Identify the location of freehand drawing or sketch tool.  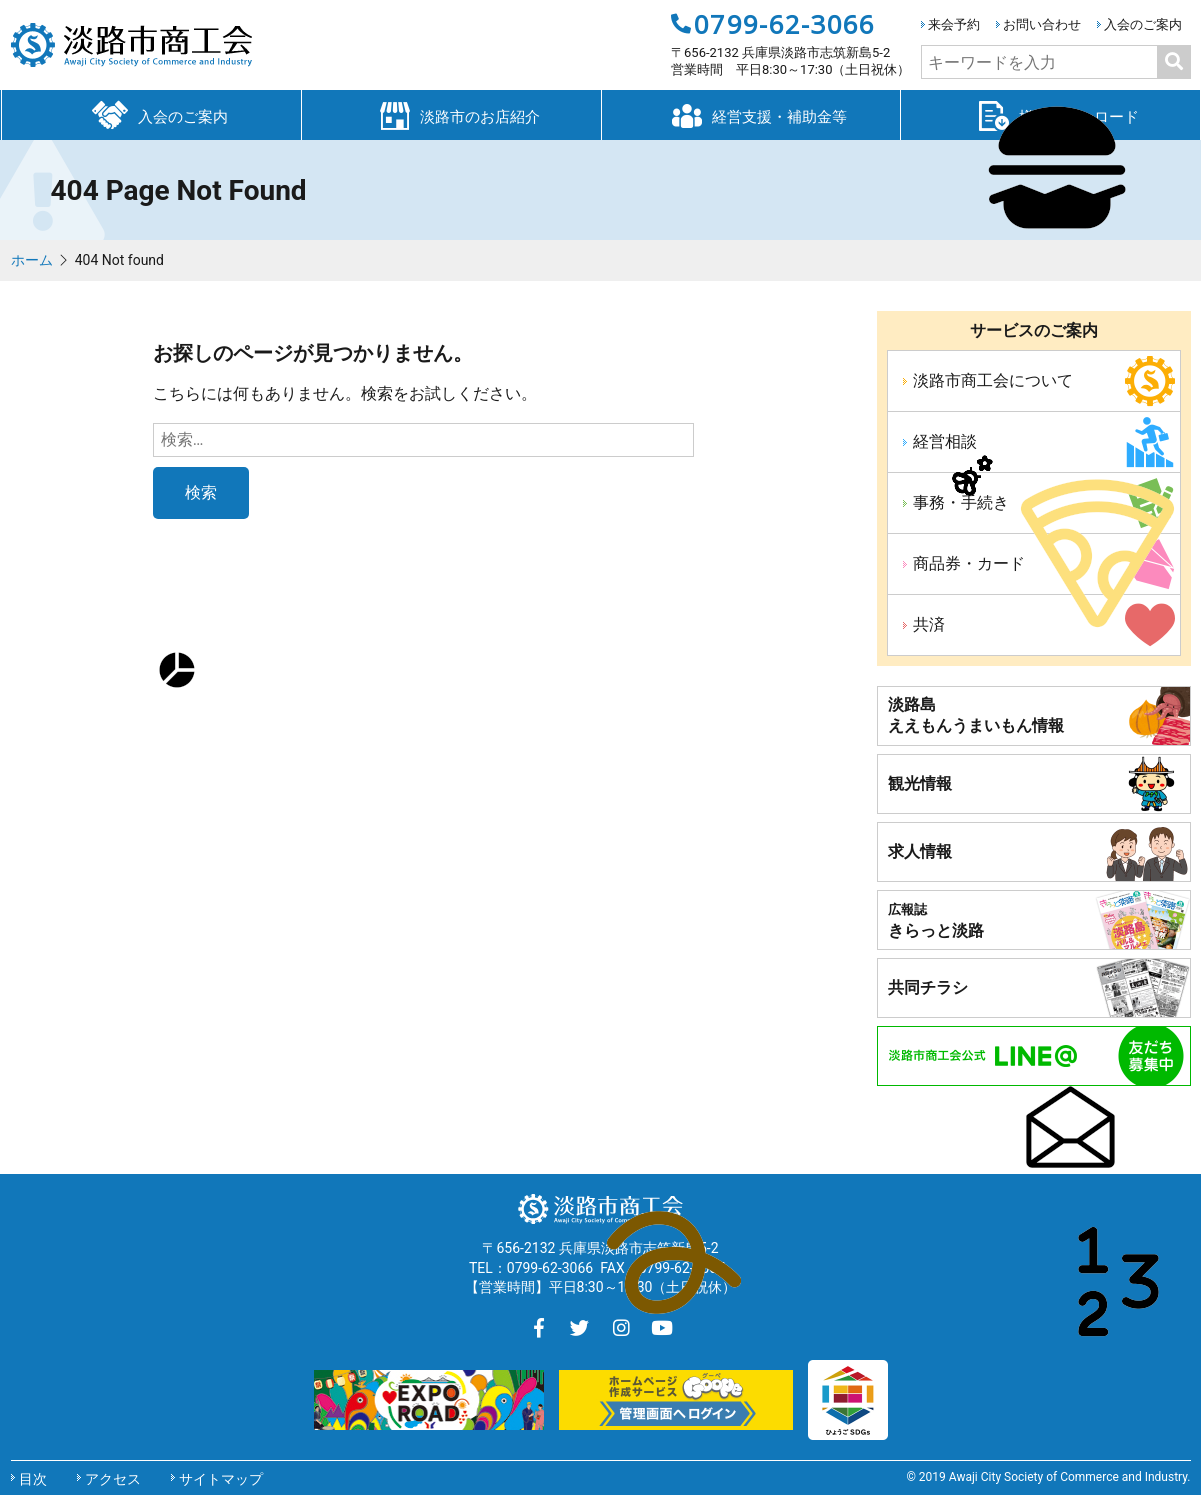
(669, 1262).